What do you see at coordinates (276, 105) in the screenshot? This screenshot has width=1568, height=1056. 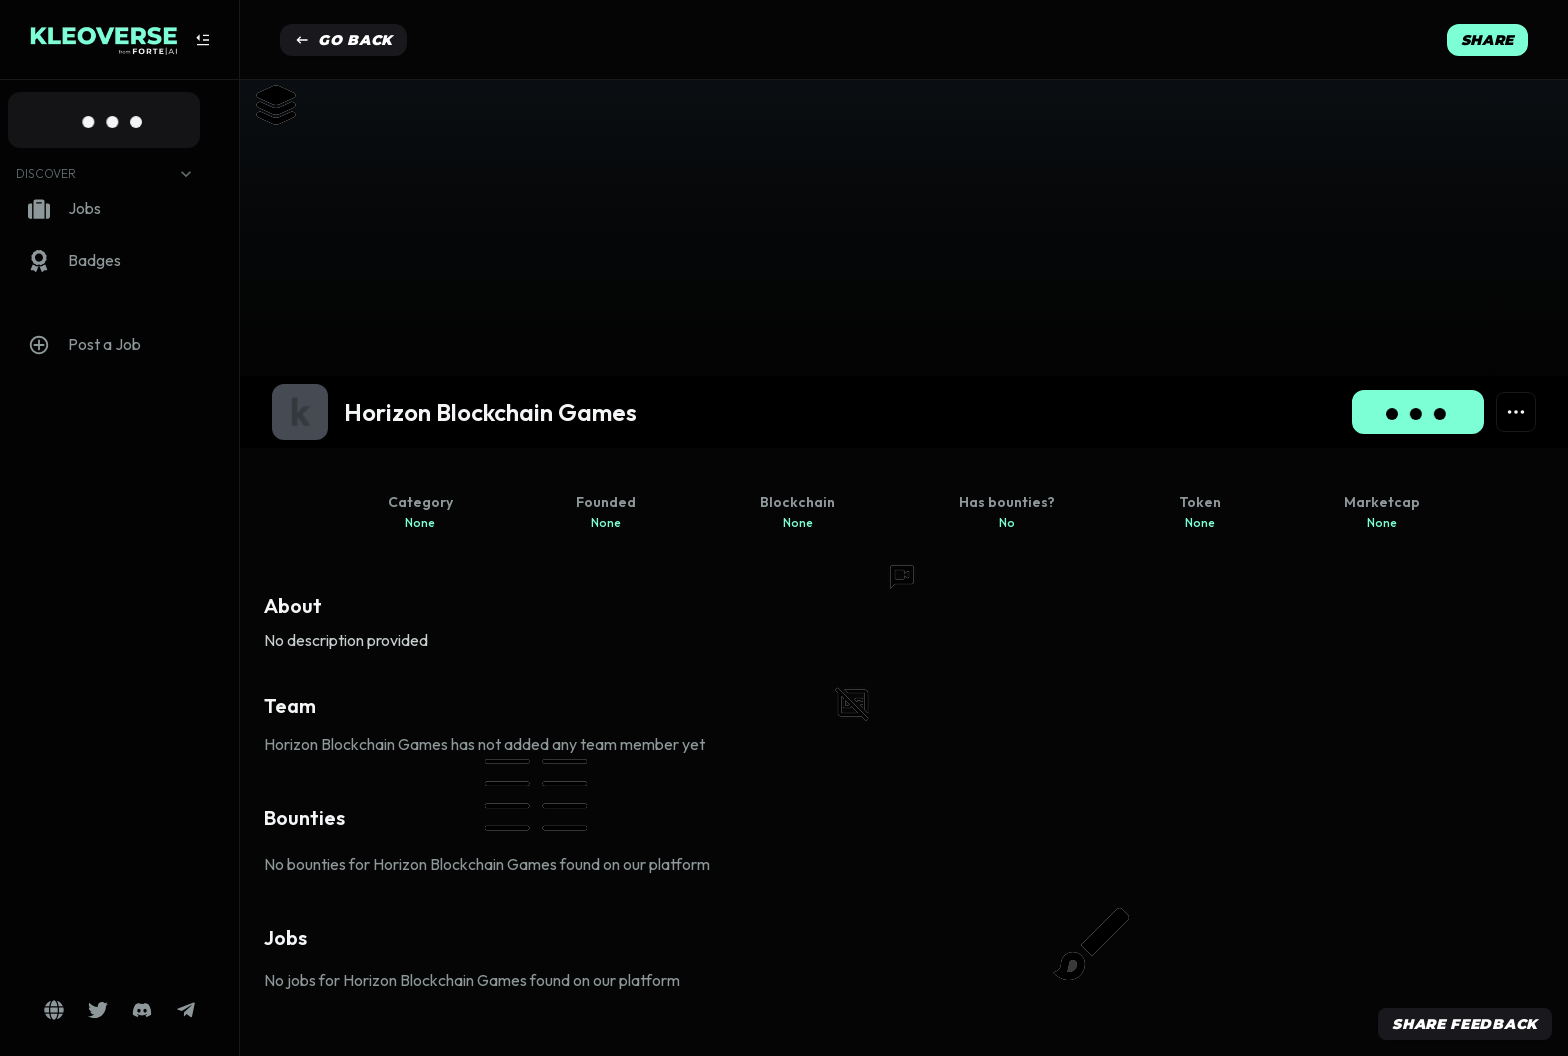 I see `view or manage layers` at bounding box center [276, 105].